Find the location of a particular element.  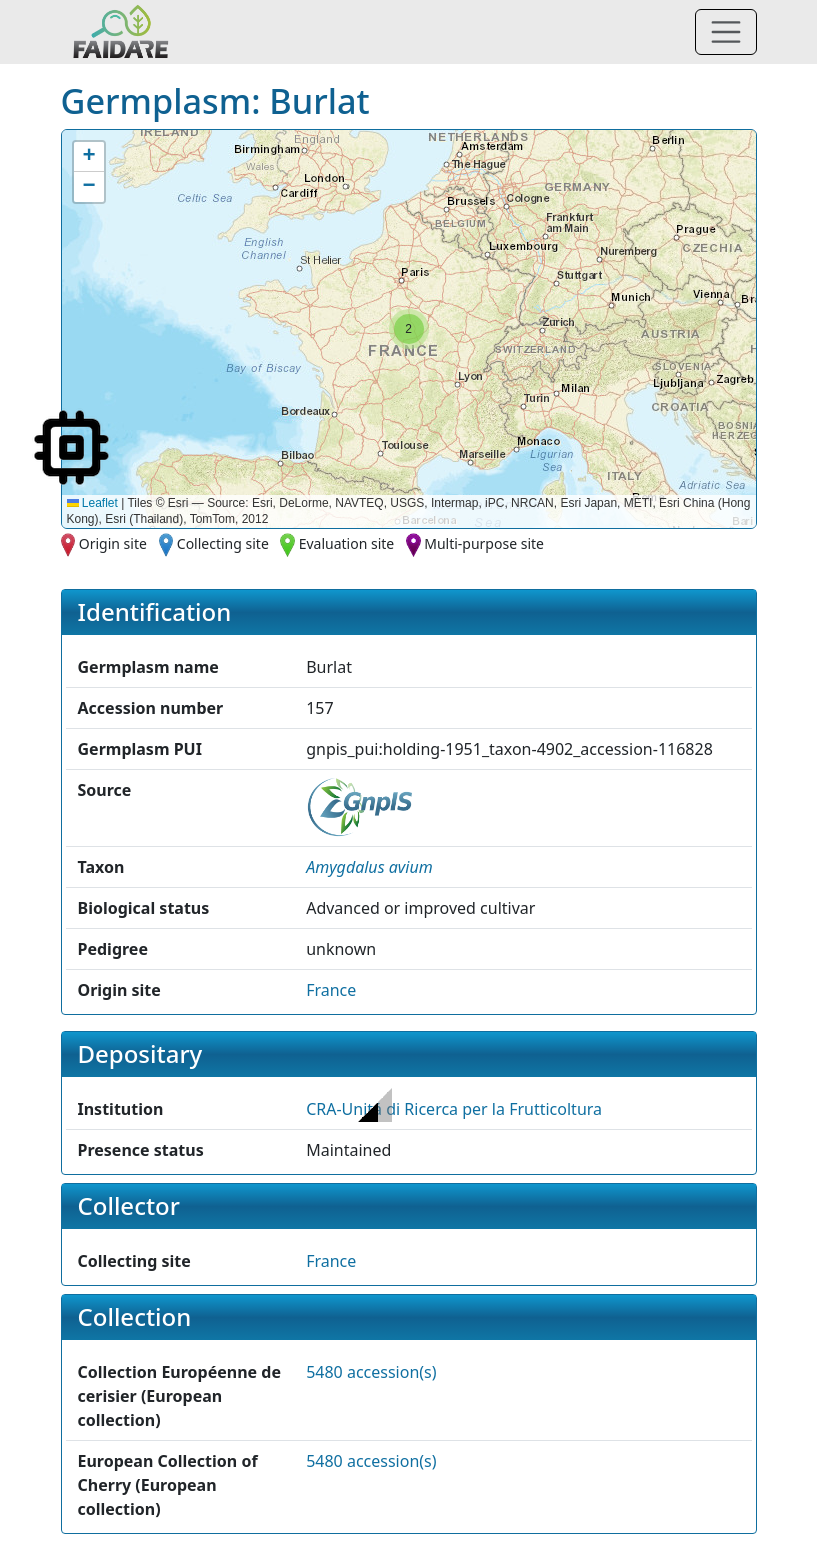

indicates weak cellular signal strength (2 bars) is located at coordinates (375, 1105).